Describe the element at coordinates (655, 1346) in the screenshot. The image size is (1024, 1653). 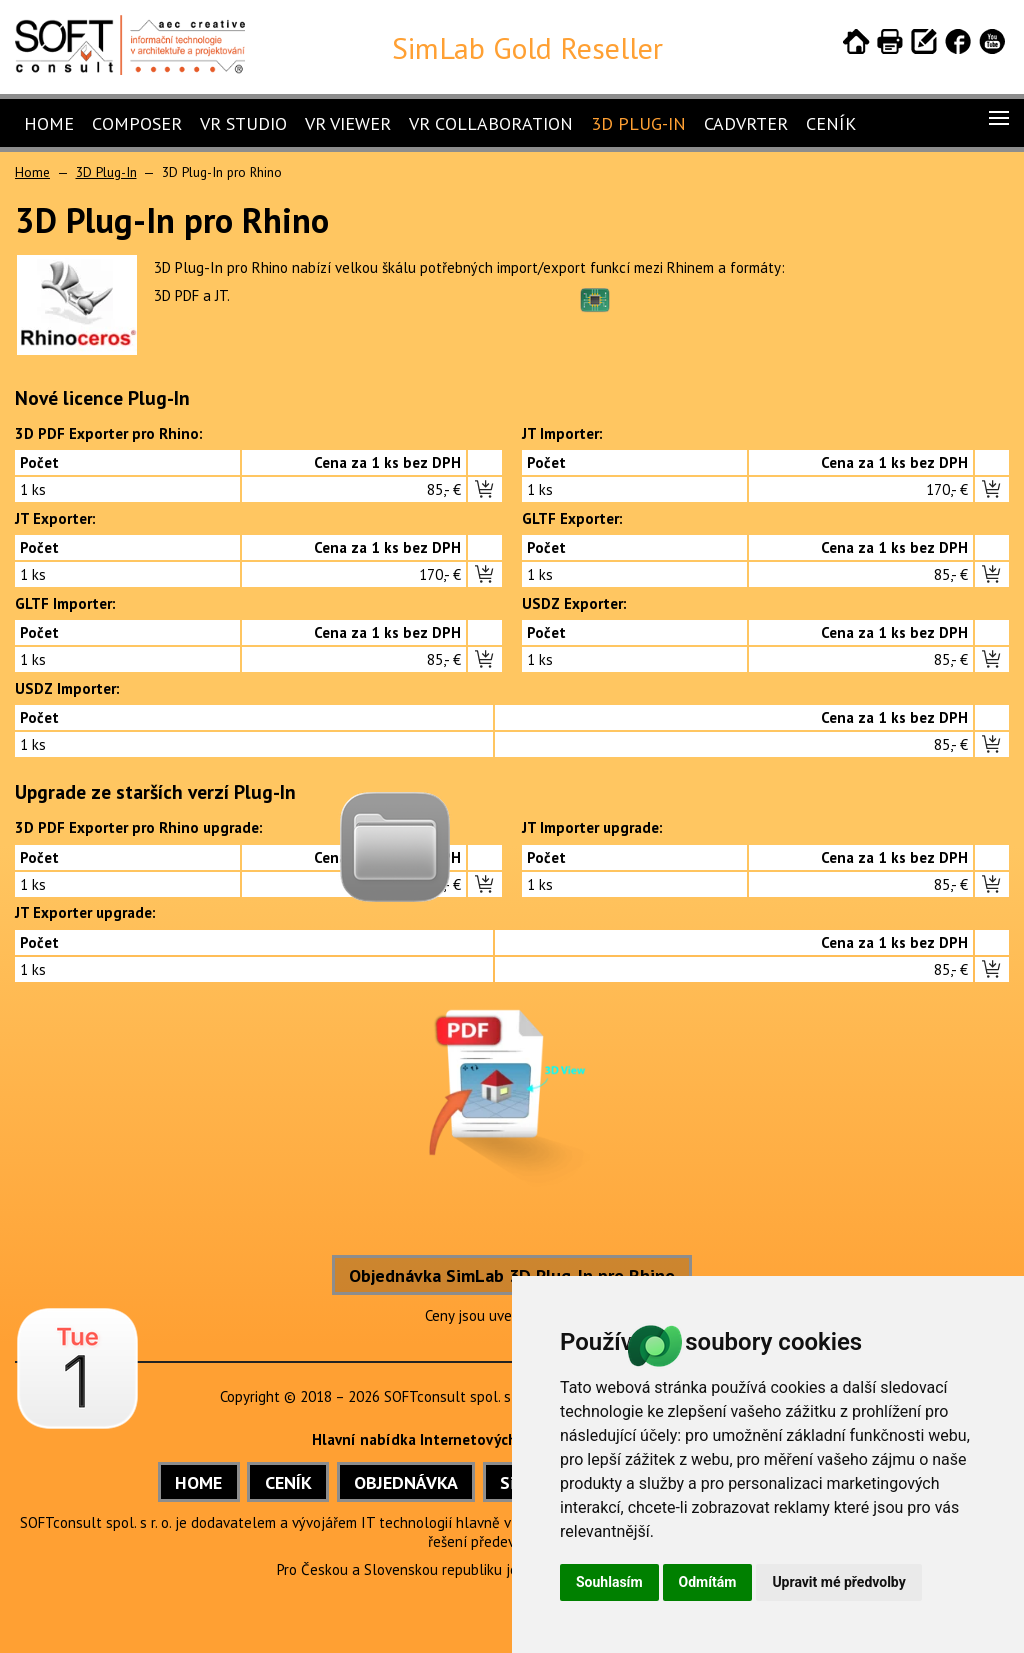
I see `open Microsoft Dataverse app` at that location.